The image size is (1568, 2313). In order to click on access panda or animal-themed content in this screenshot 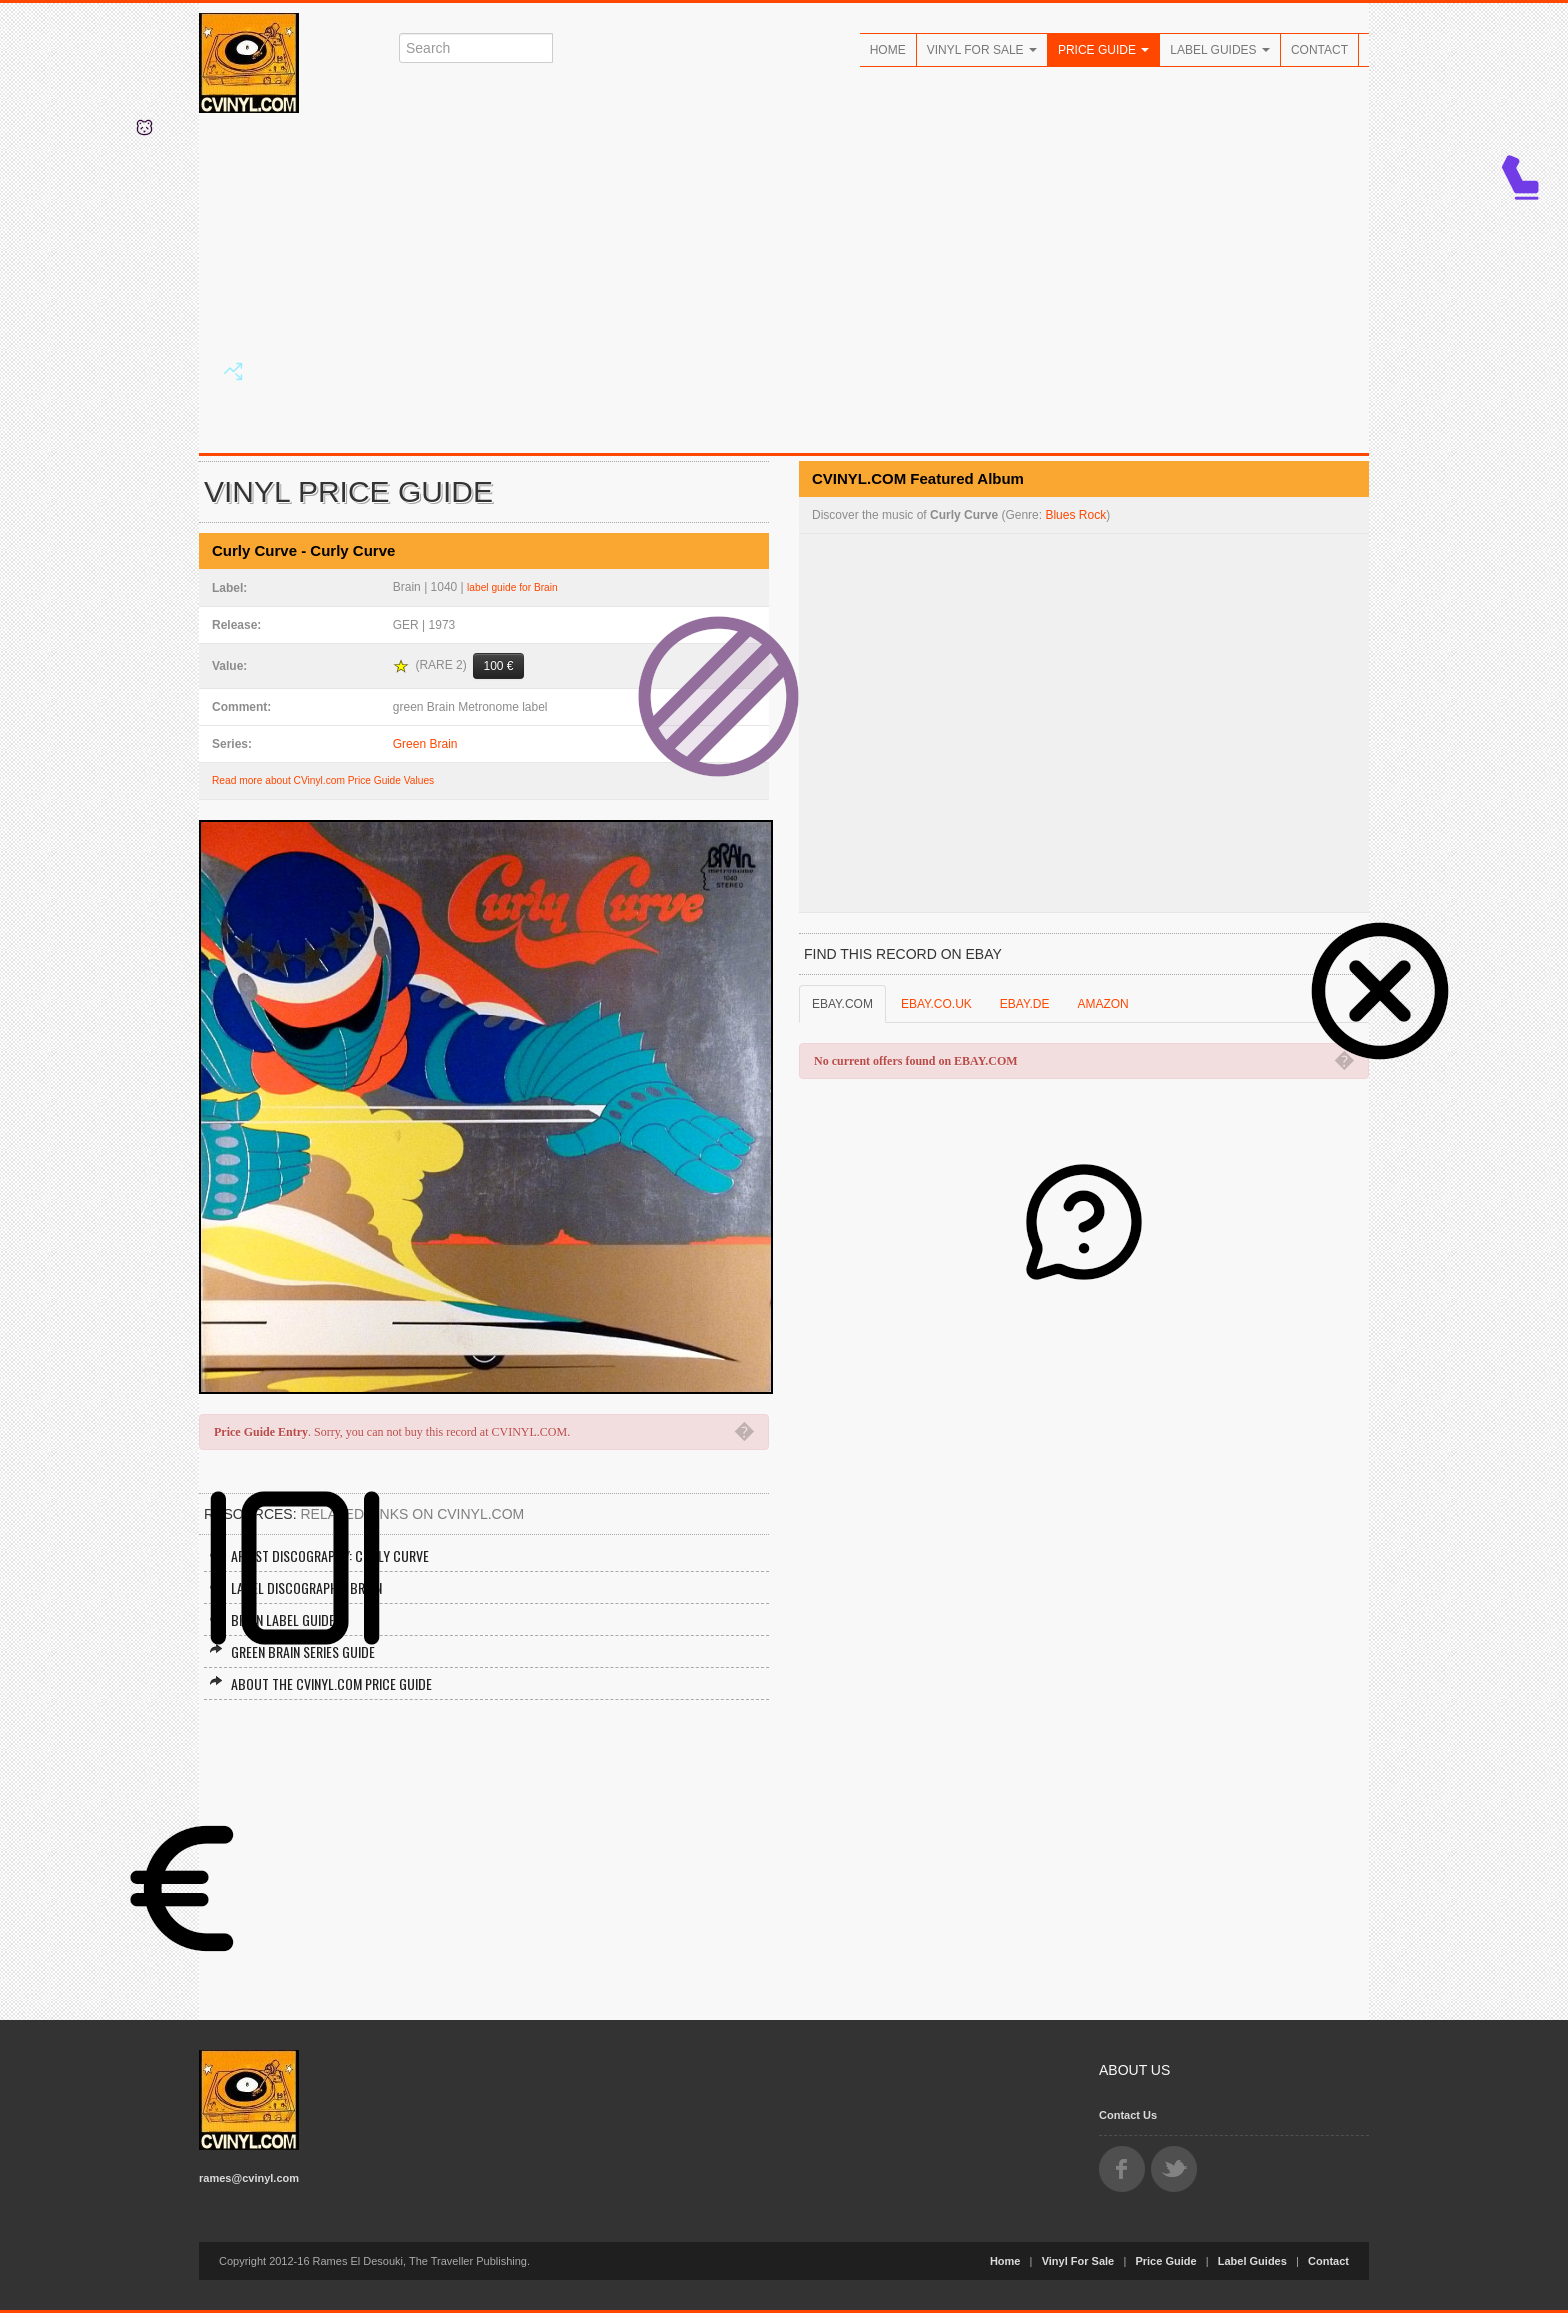, I will do `click(144, 127)`.